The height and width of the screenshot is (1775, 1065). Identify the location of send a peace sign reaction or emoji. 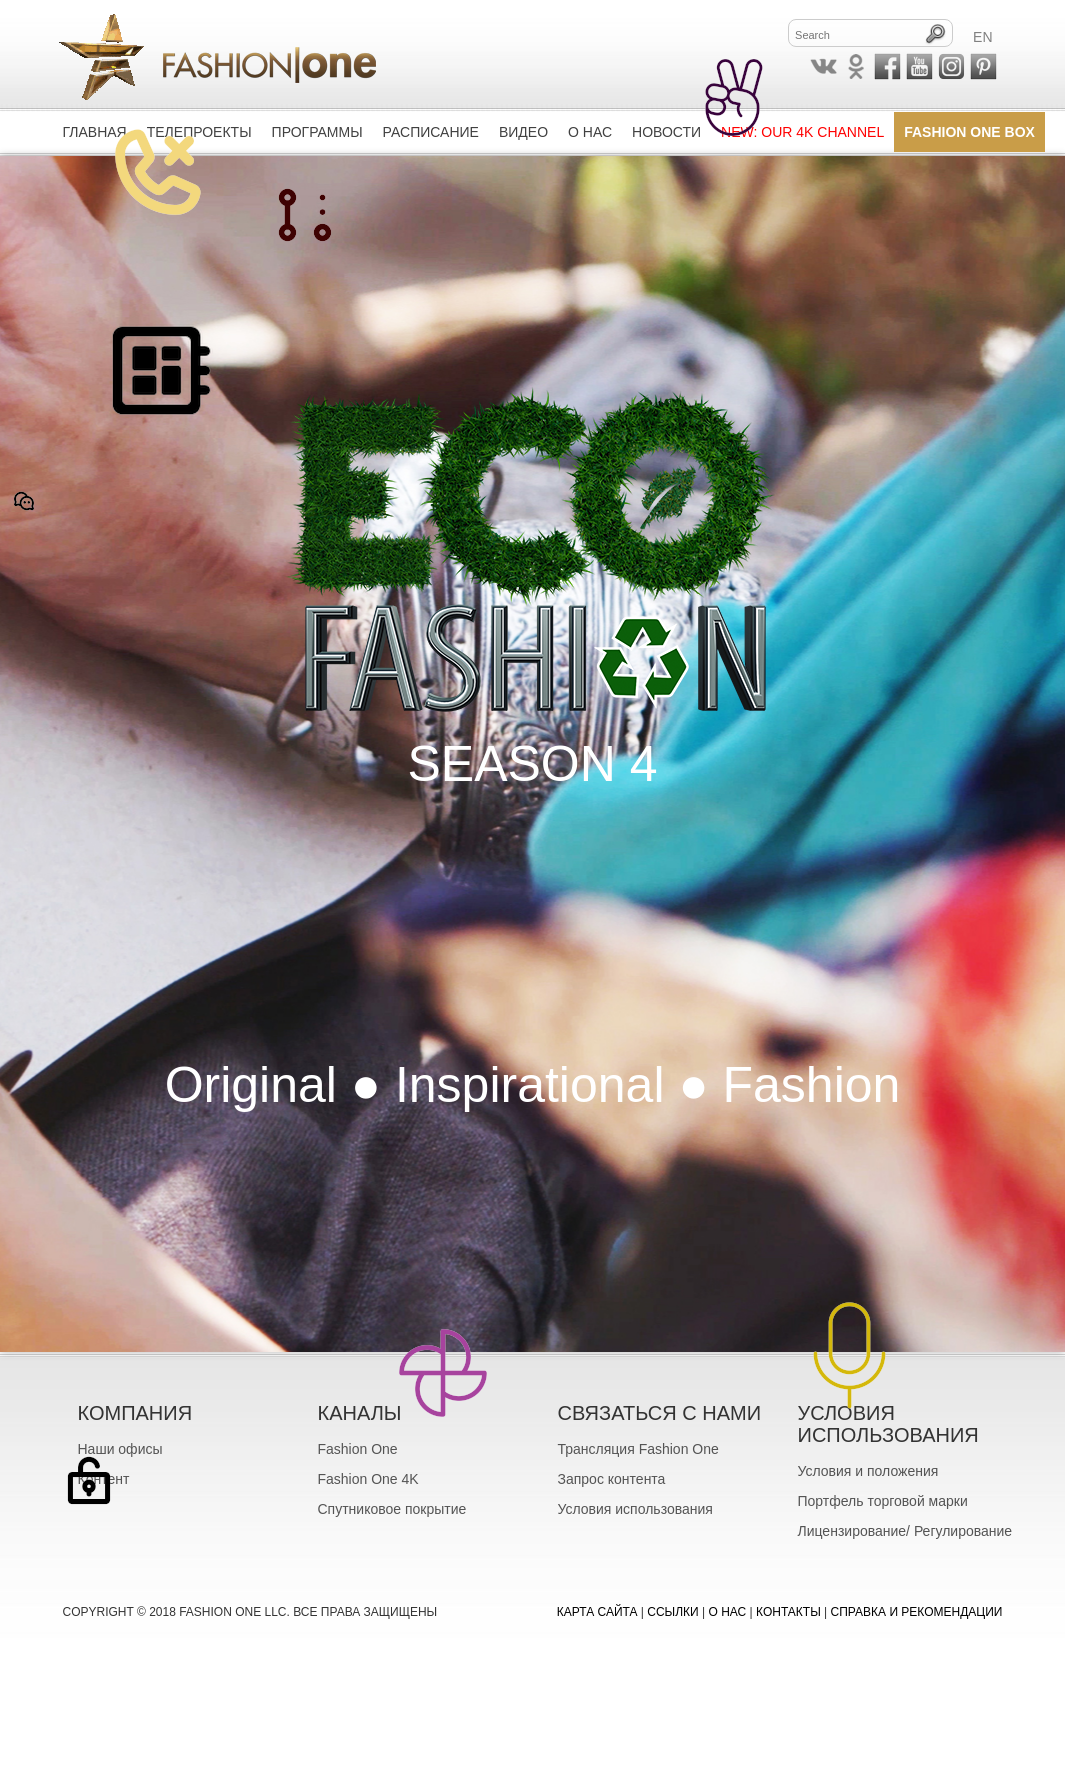
(732, 97).